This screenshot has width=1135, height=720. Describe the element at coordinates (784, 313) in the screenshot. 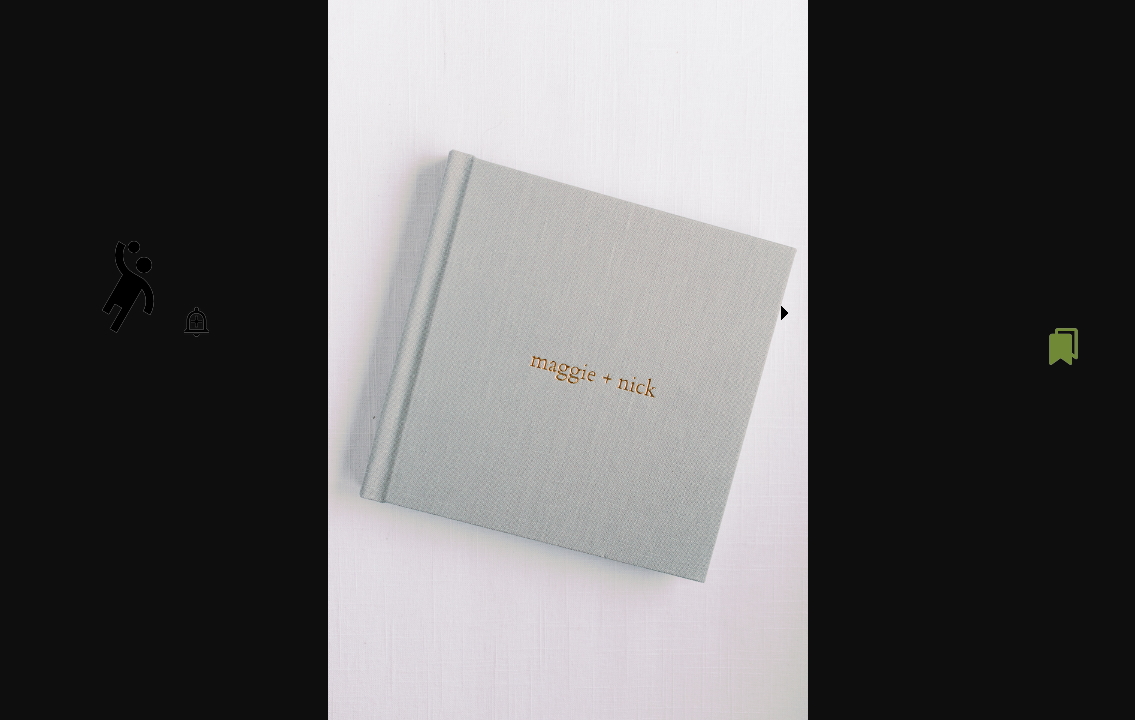

I see `navigate to the next item or screen` at that location.